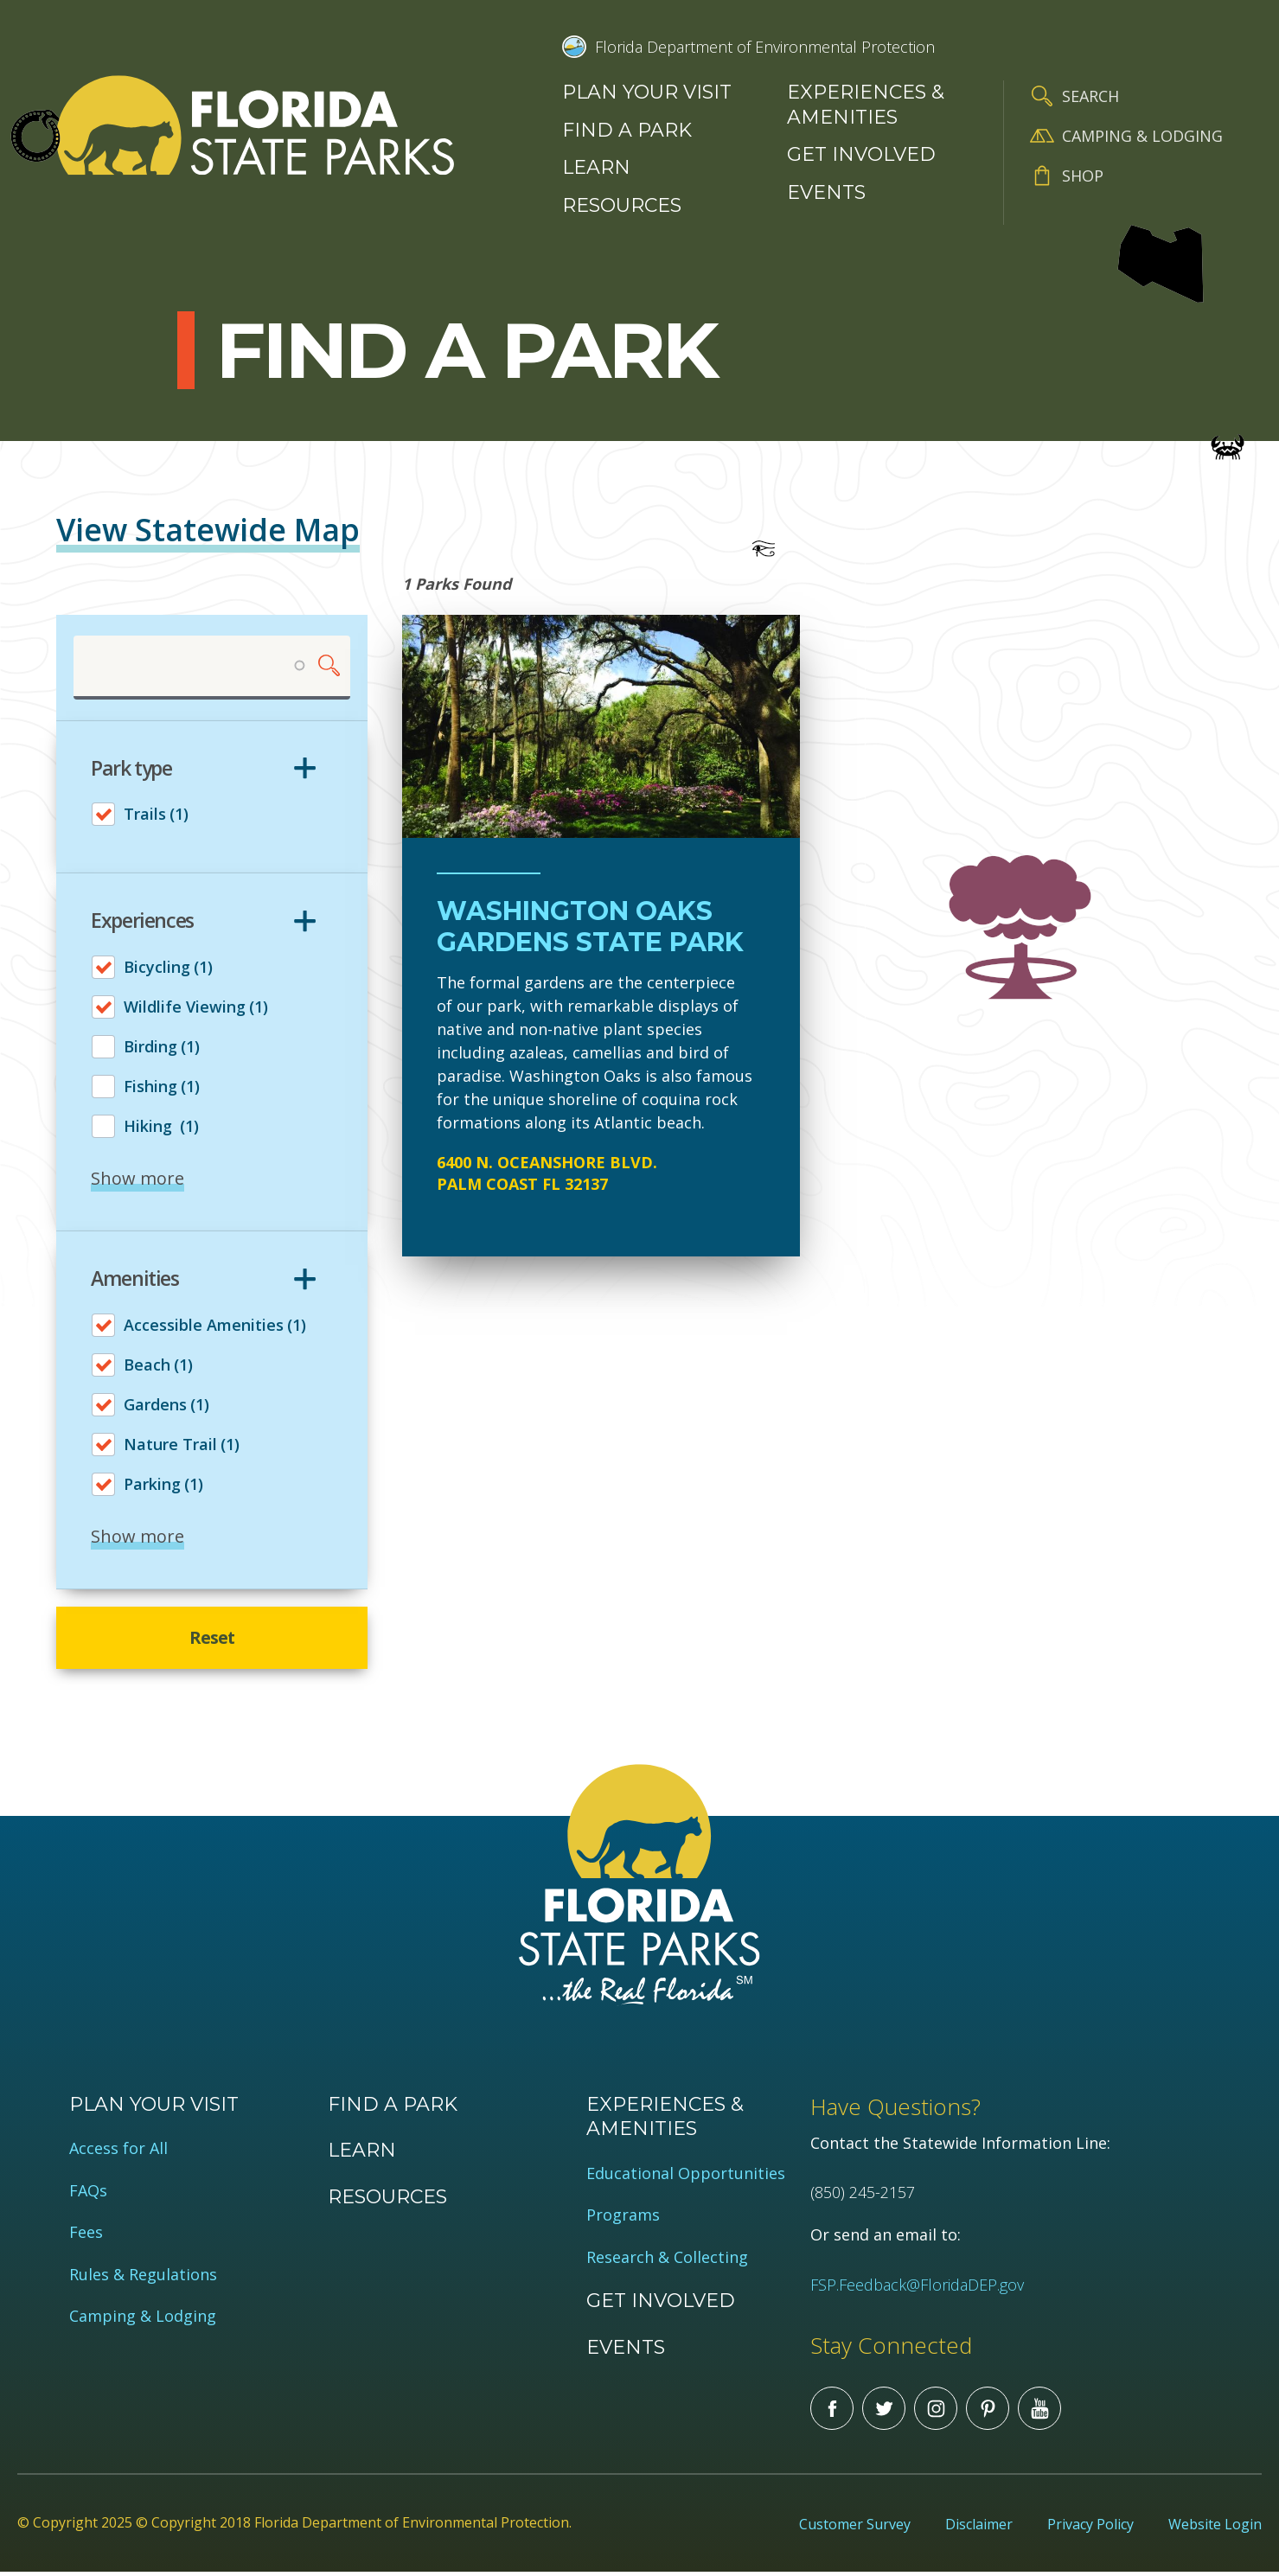 This screenshot has height=2576, width=1279. I want to click on indicates a failed or unsuccessful game action, so click(1227, 447).